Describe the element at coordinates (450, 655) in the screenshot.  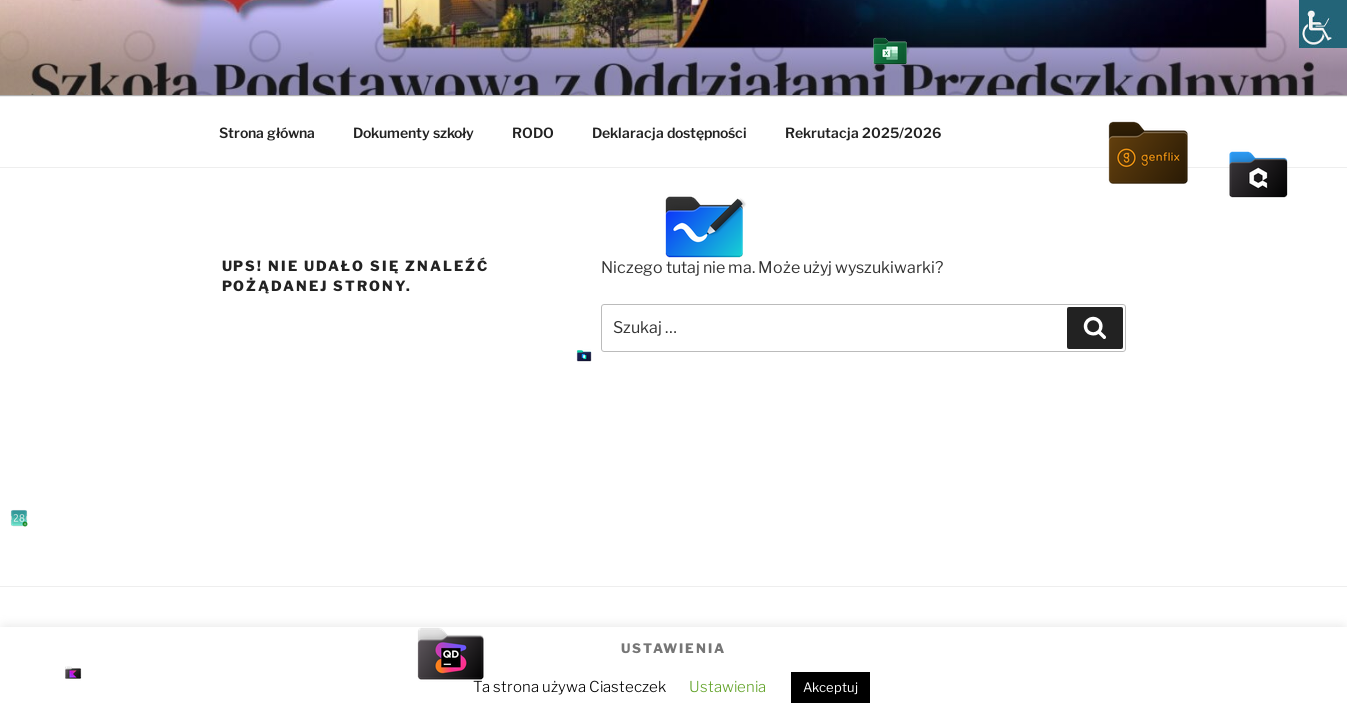
I see `folder containing JetBrains Qodana project files` at that location.